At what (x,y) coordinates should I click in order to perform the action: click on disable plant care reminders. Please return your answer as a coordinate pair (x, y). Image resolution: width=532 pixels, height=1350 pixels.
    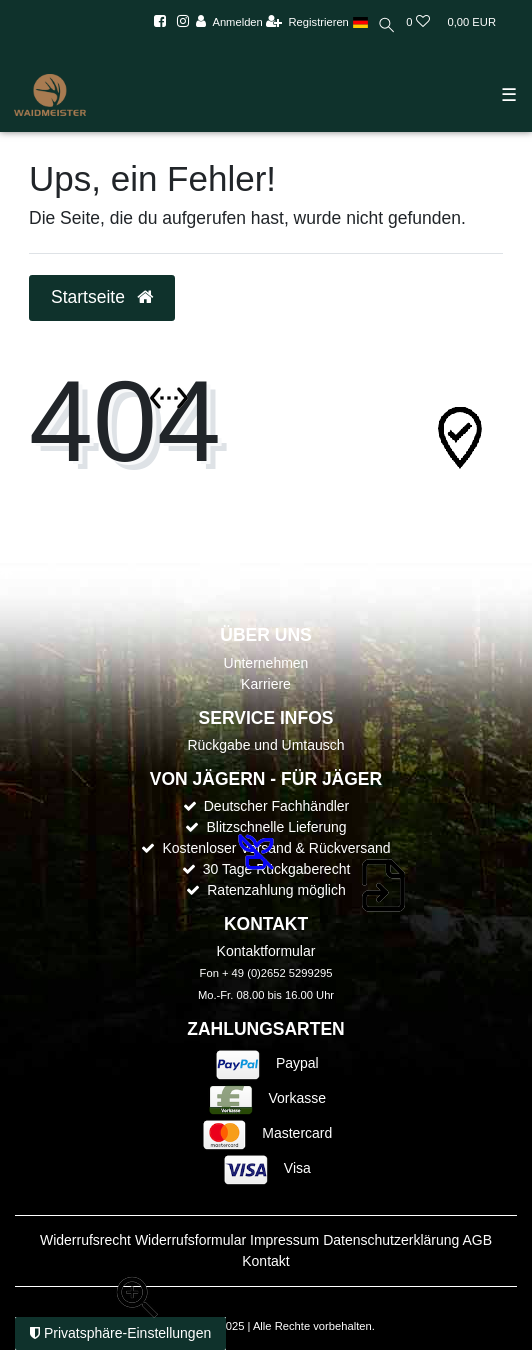
    Looking at the image, I should click on (256, 852).